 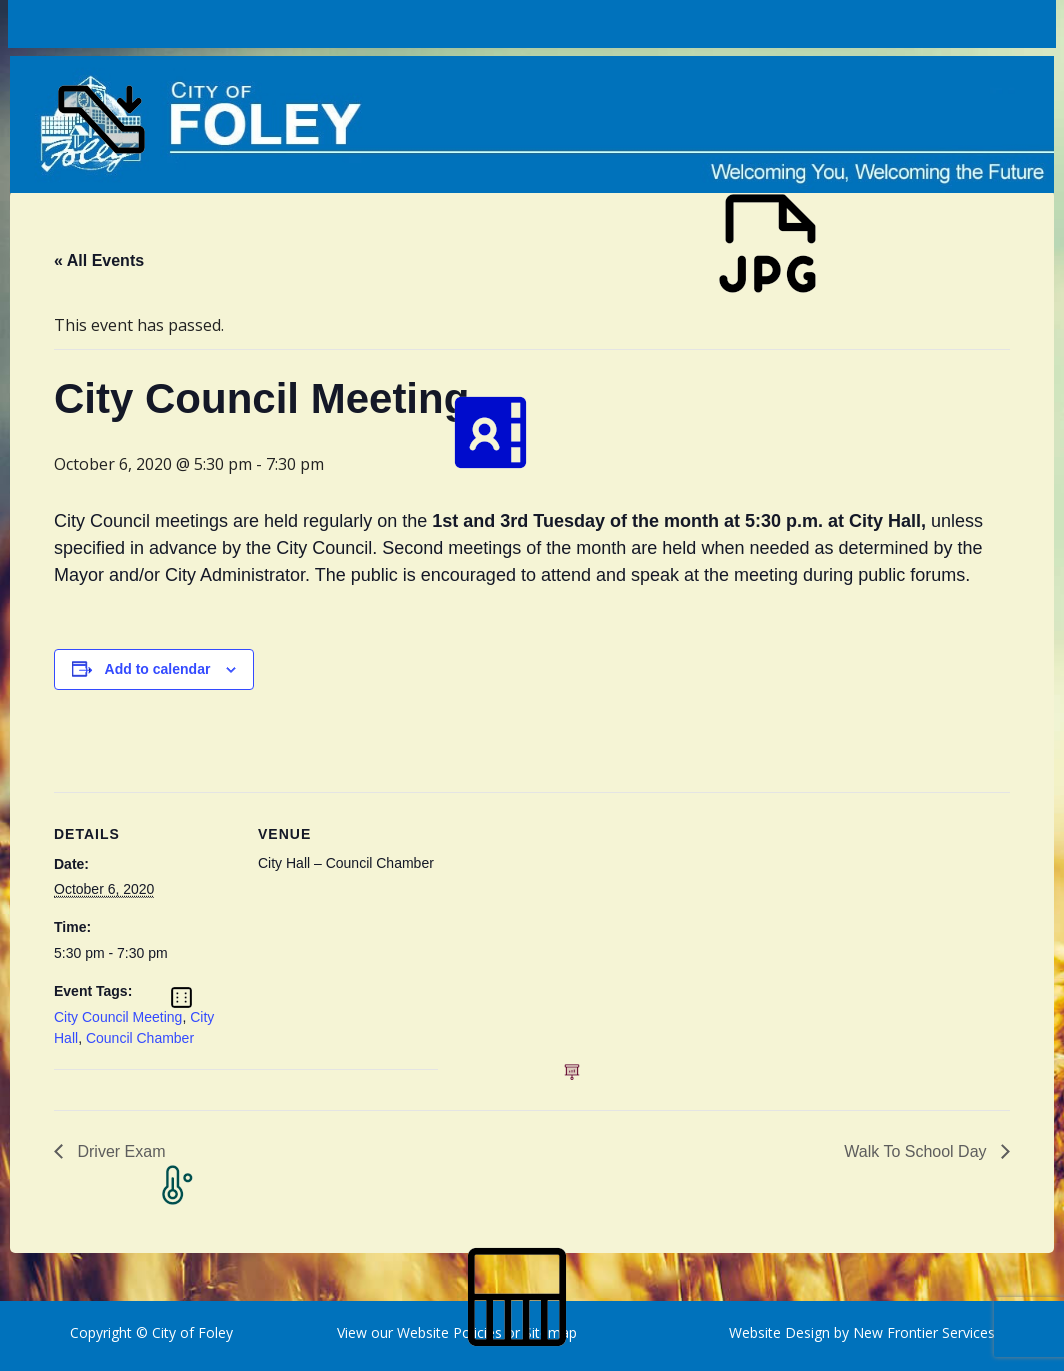 I want to click on view presentation with chart data, so click(x=572, y=1071).